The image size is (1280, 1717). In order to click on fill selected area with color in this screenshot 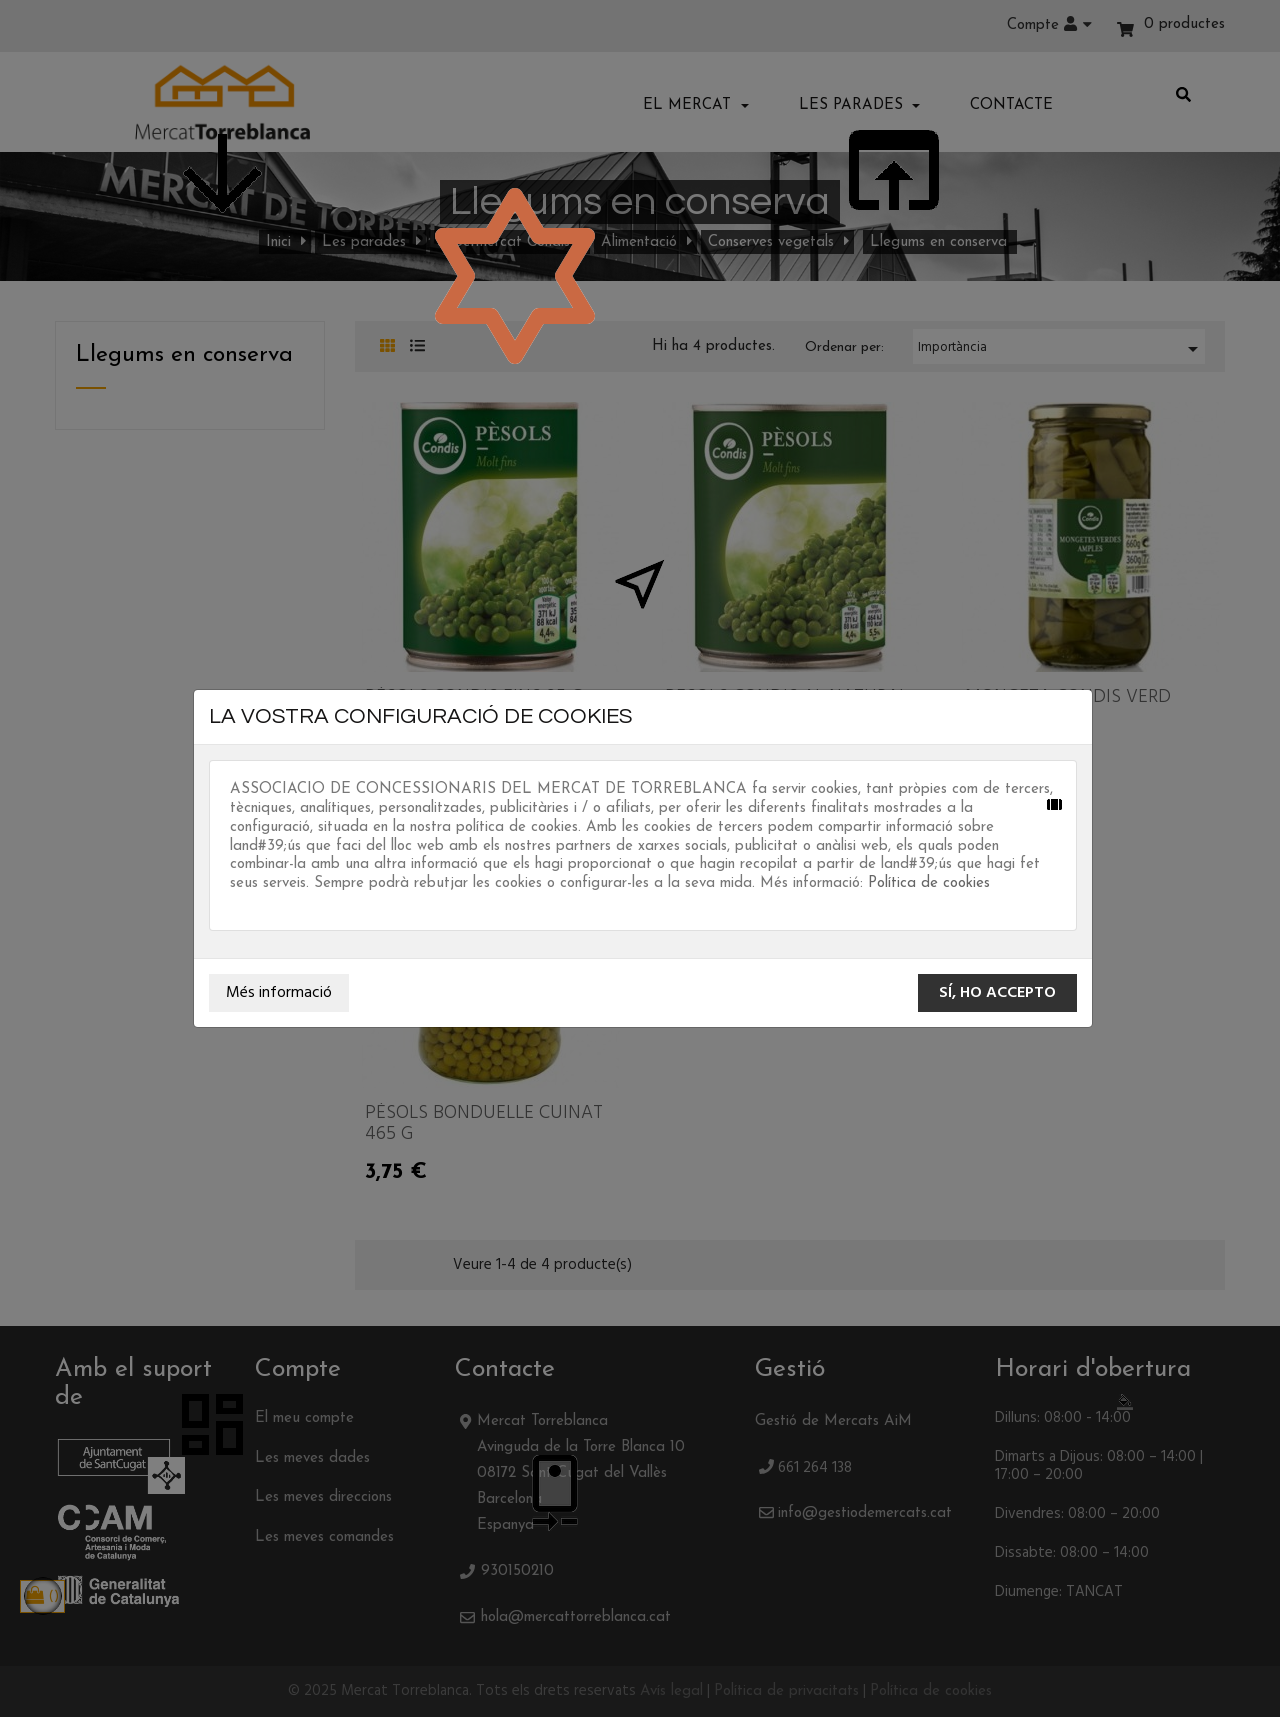, I will do `click(1125, 1402)`.